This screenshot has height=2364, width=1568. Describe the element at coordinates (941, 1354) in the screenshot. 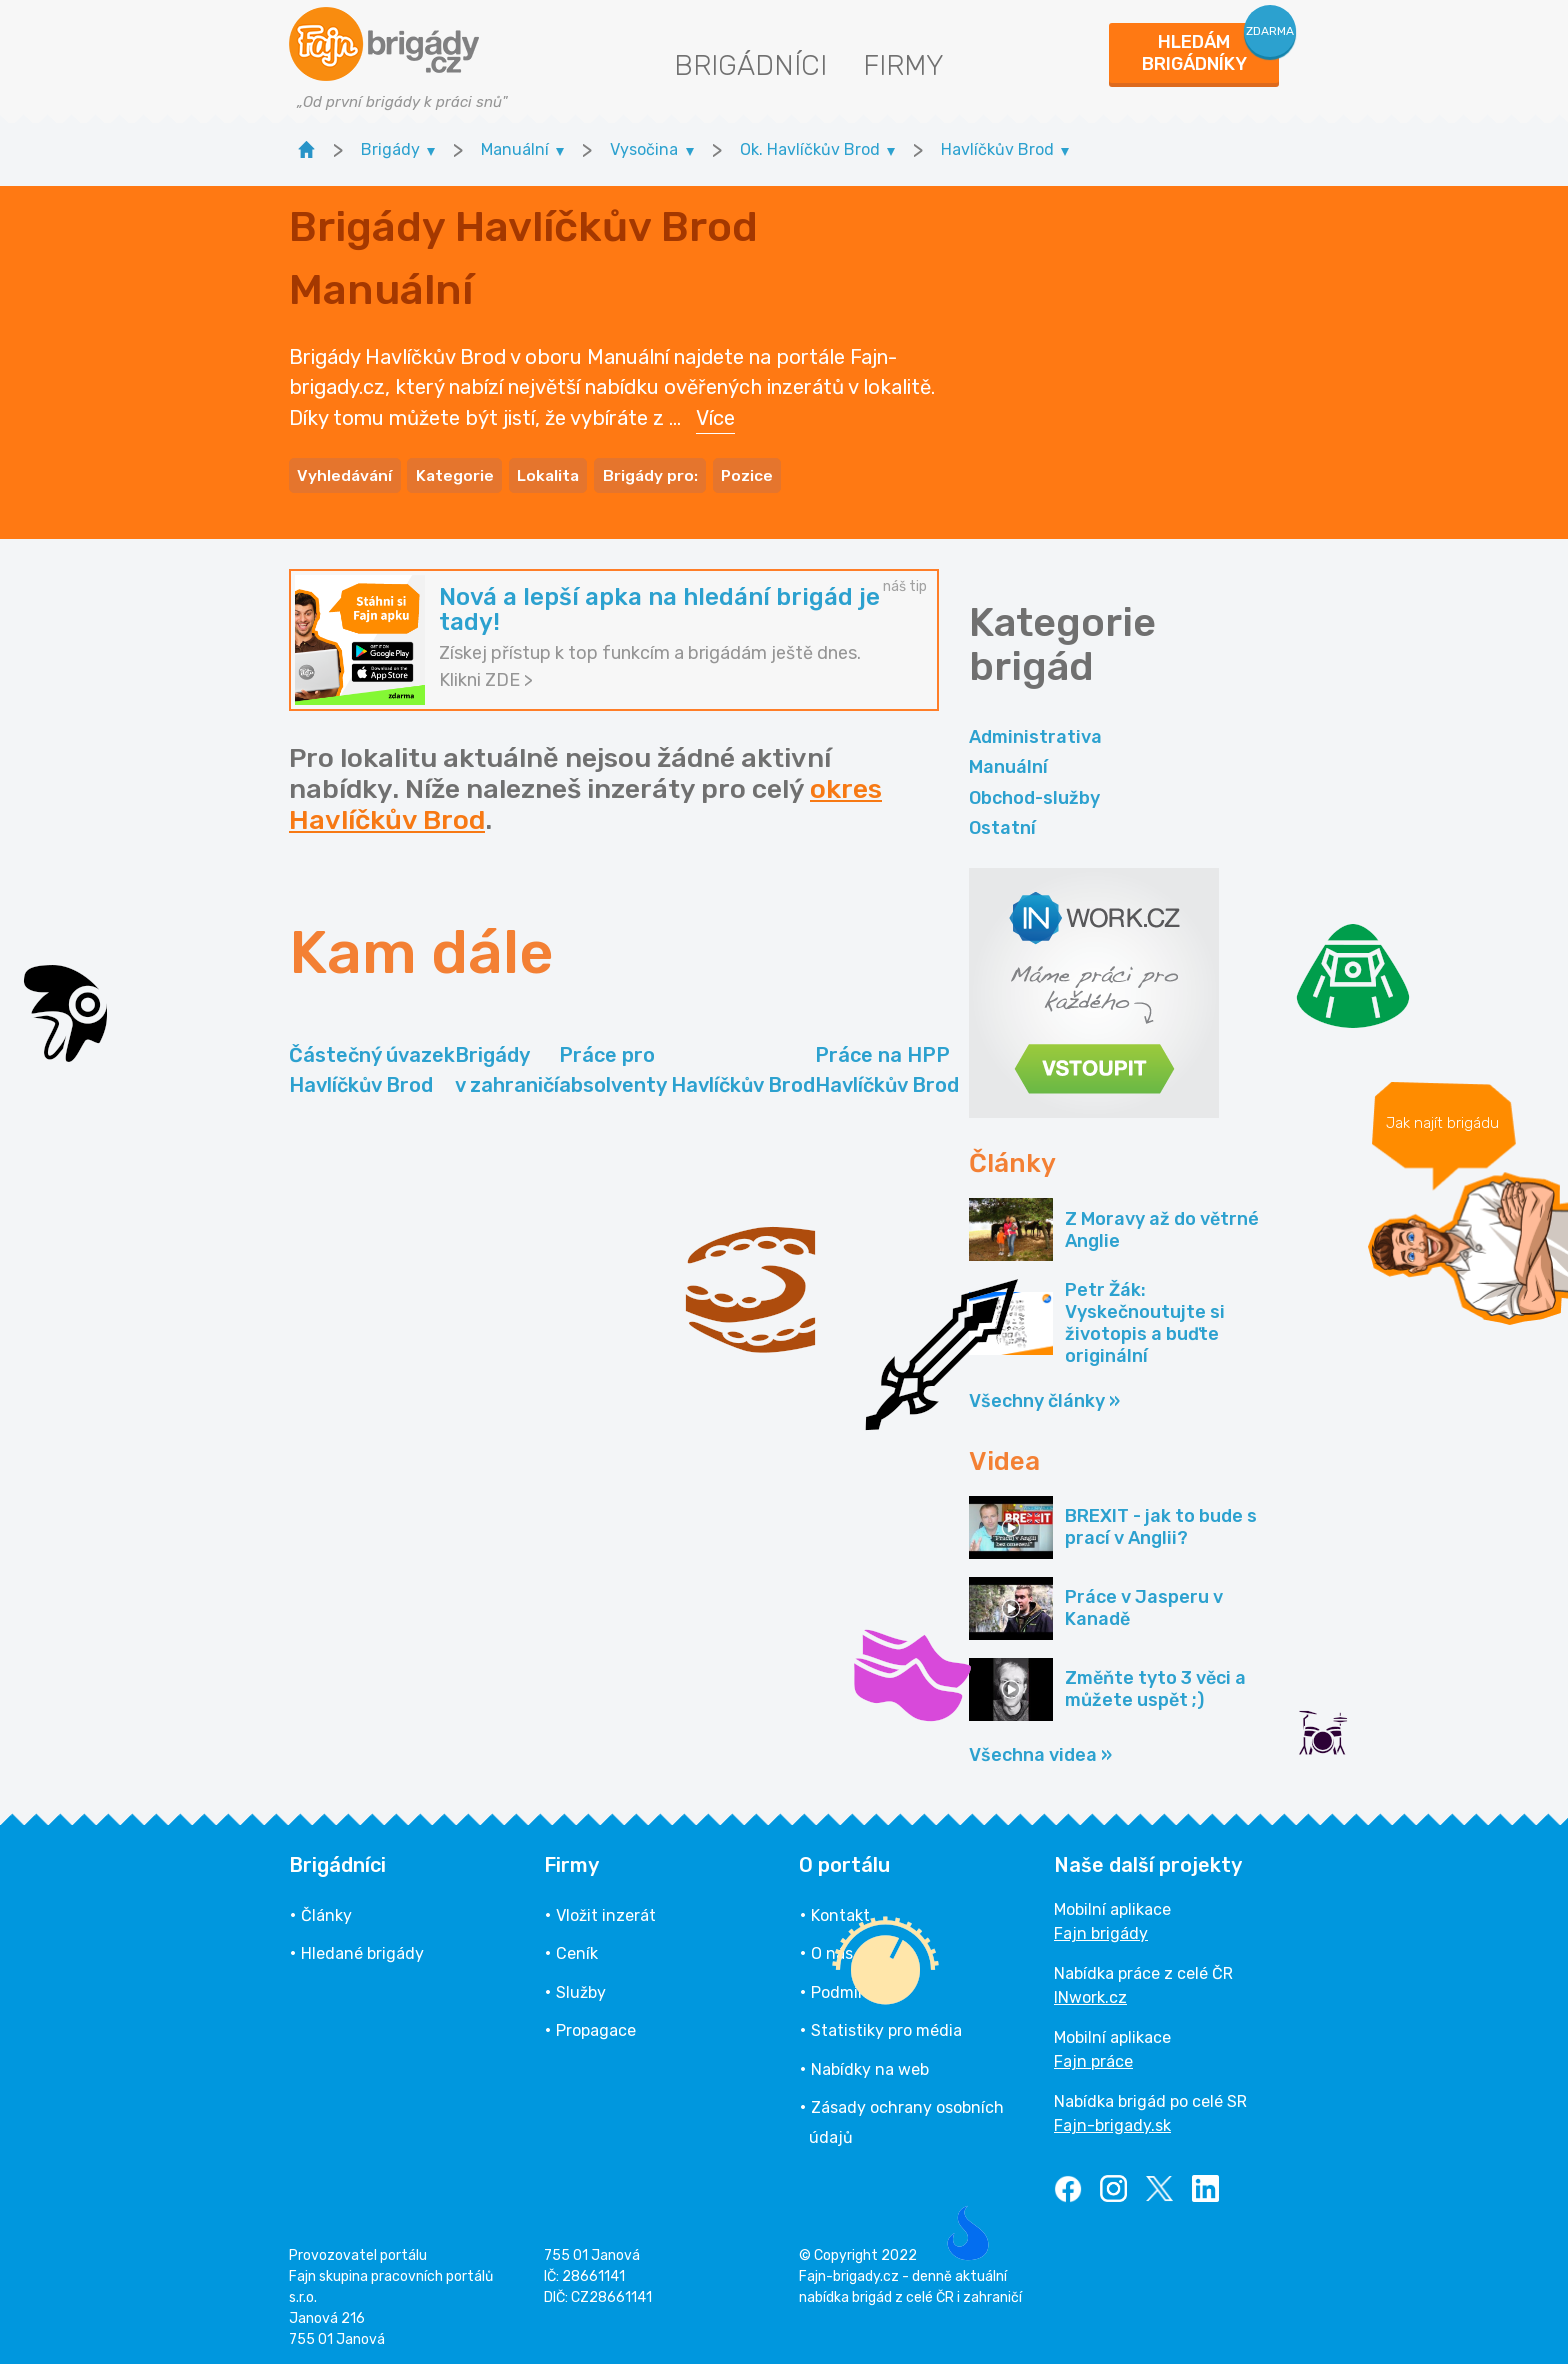

I see `equip a legendary or rare weapon` at that location.